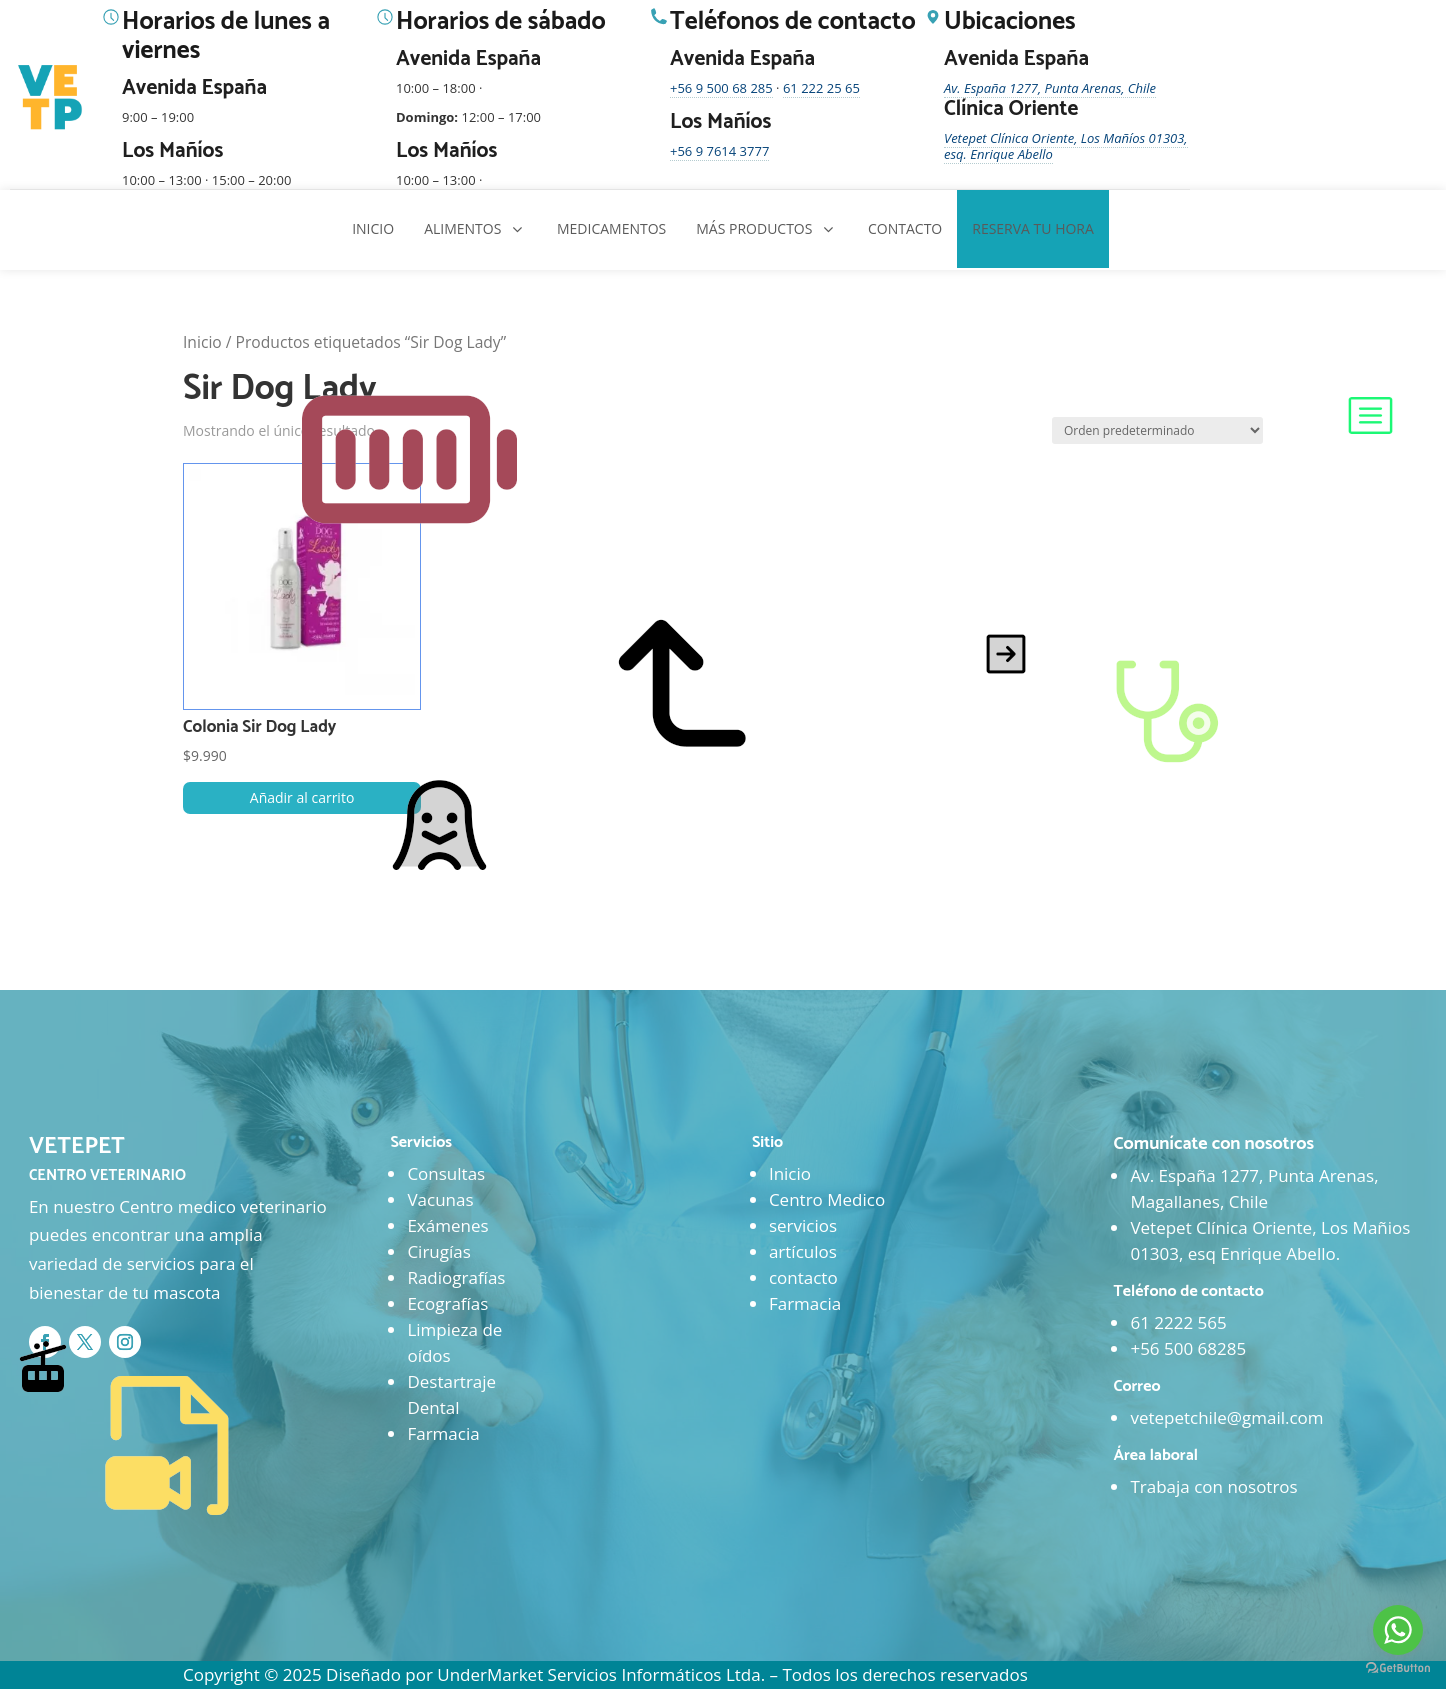 The width and height of the screenshot is (1446, 1689). I want to click on view article or document, so click(1370, 415).